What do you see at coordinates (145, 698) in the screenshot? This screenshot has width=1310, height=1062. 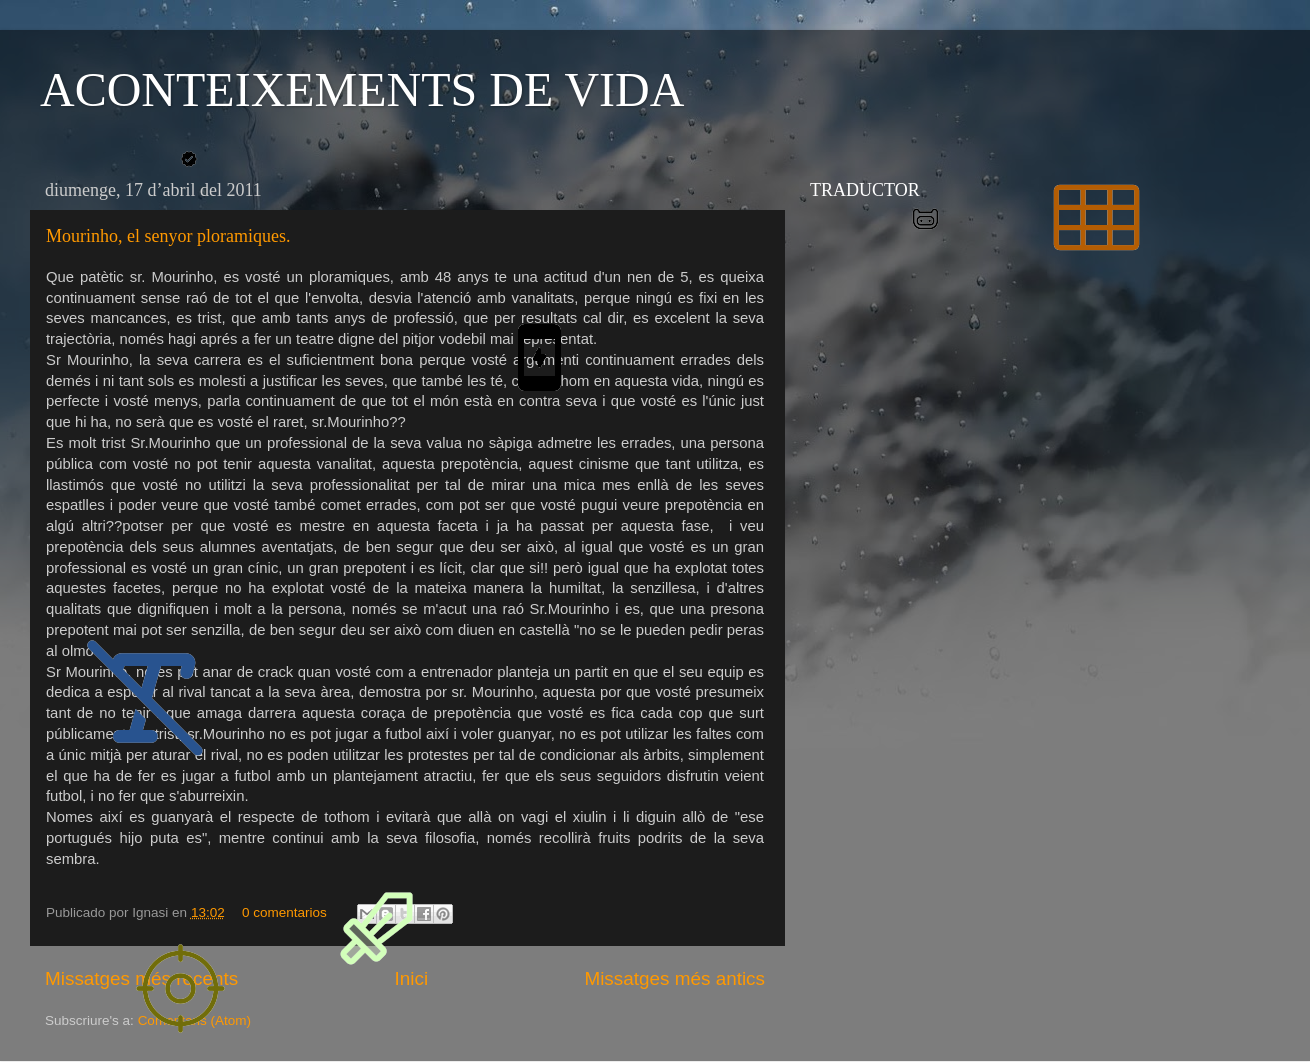 I see `clear text formatting` at bounding box center [145, 698].